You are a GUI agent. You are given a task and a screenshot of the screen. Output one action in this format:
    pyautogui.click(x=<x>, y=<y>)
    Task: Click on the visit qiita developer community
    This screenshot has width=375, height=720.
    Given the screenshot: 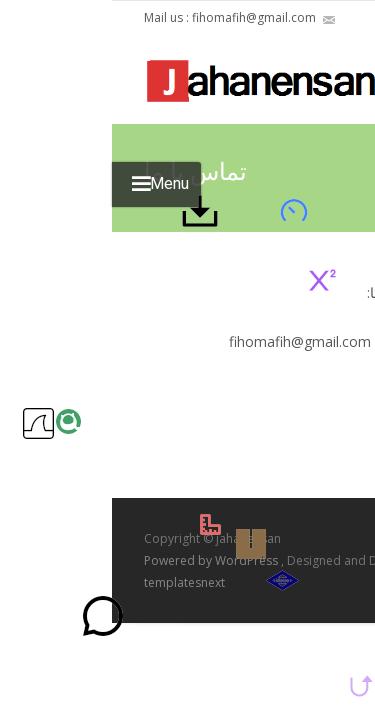 What is the action you would take?
    pyautogui.click(x=68, y=421)
    